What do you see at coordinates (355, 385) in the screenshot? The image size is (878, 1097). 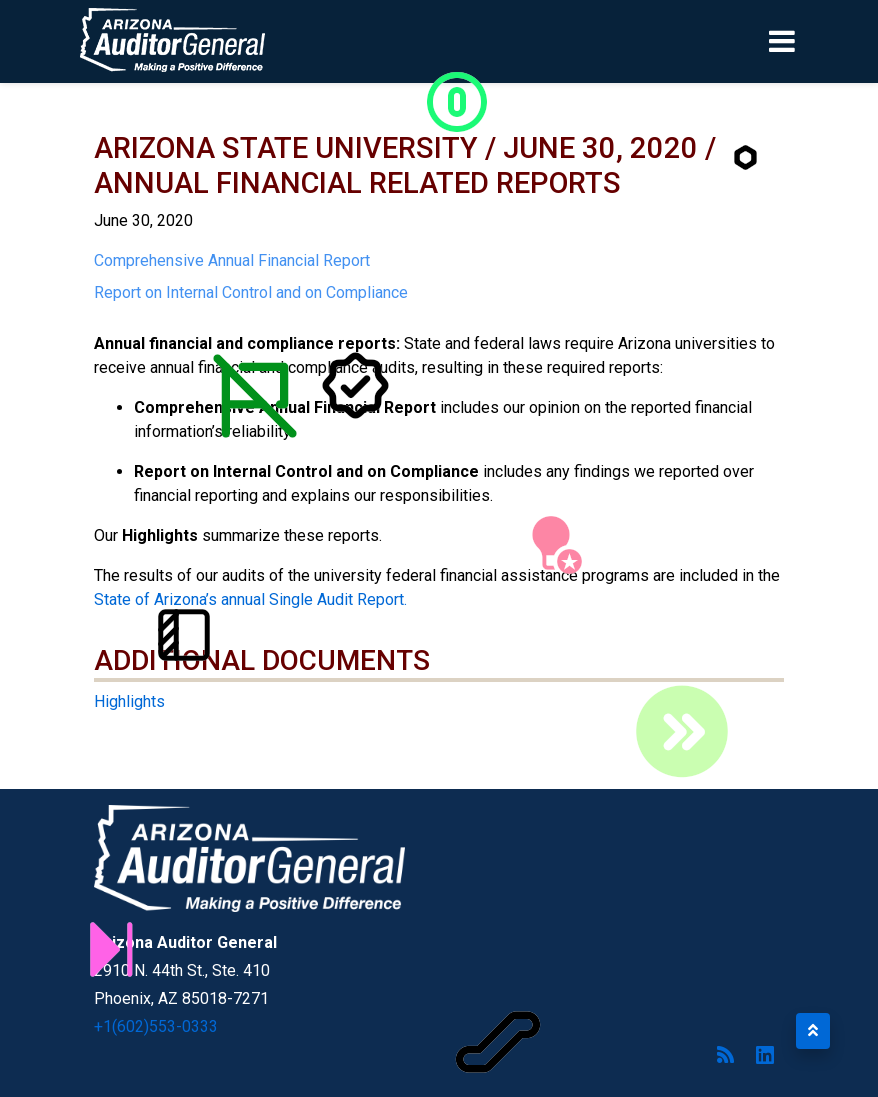 I see `indicates verified or authenticated status` at bounding box center [355, 385].